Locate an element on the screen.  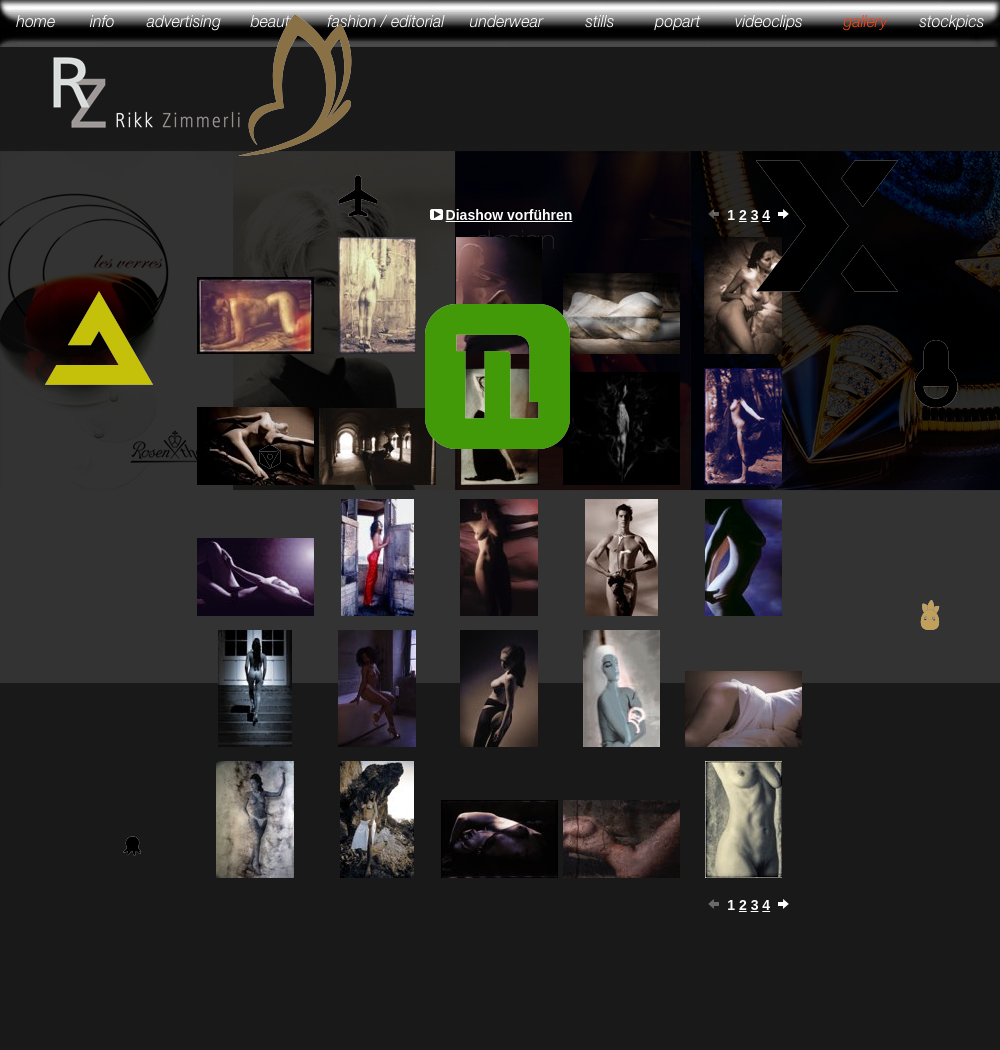
netcup web hosting service logo is located at coordinates (497, 376).